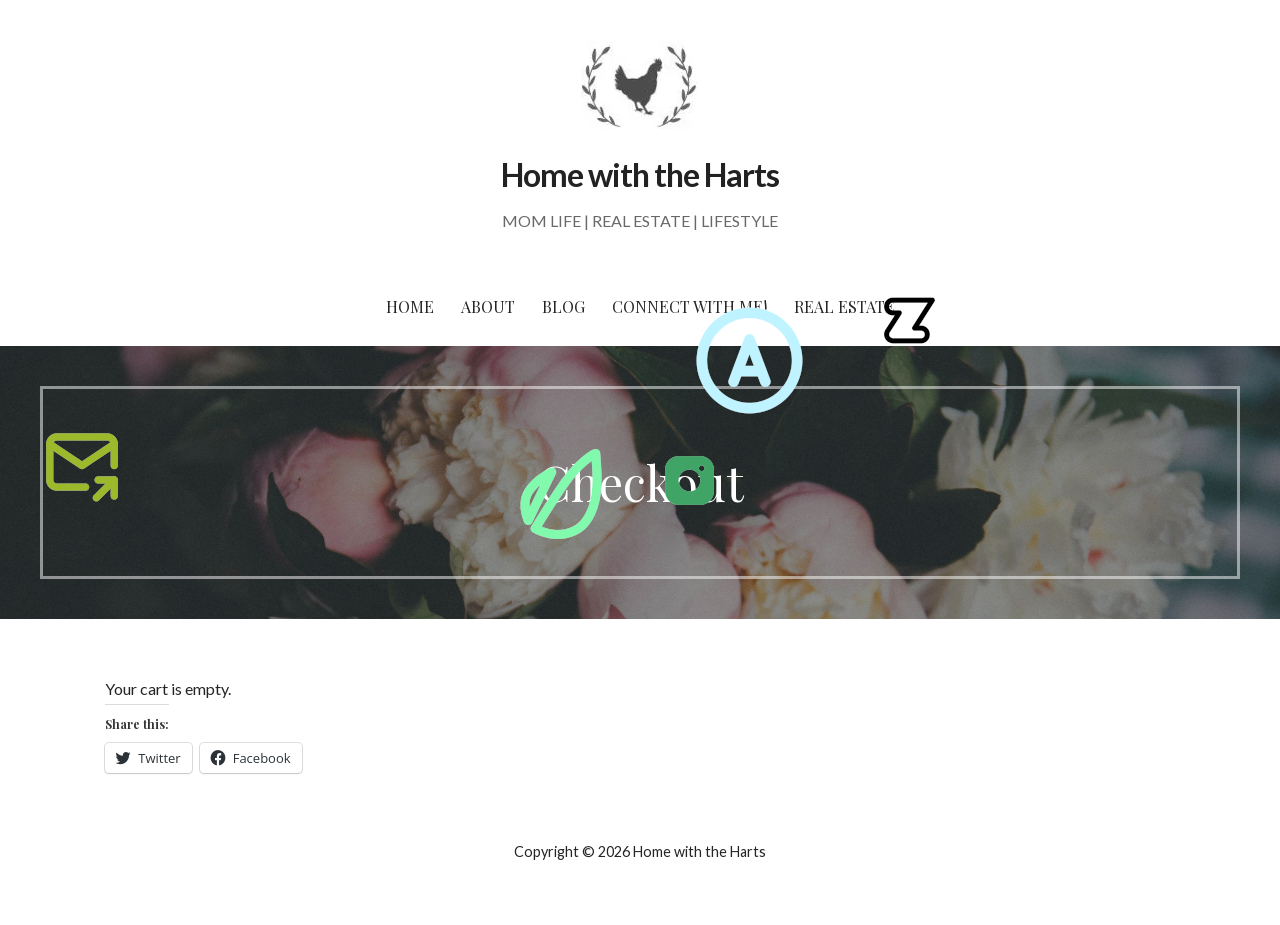 This screenshot has height=925, width=1280. What do you see at coordinates (749, 360) in the screenshot?
I see `xbox controller A button indicator` at bounding box center [749, 360].